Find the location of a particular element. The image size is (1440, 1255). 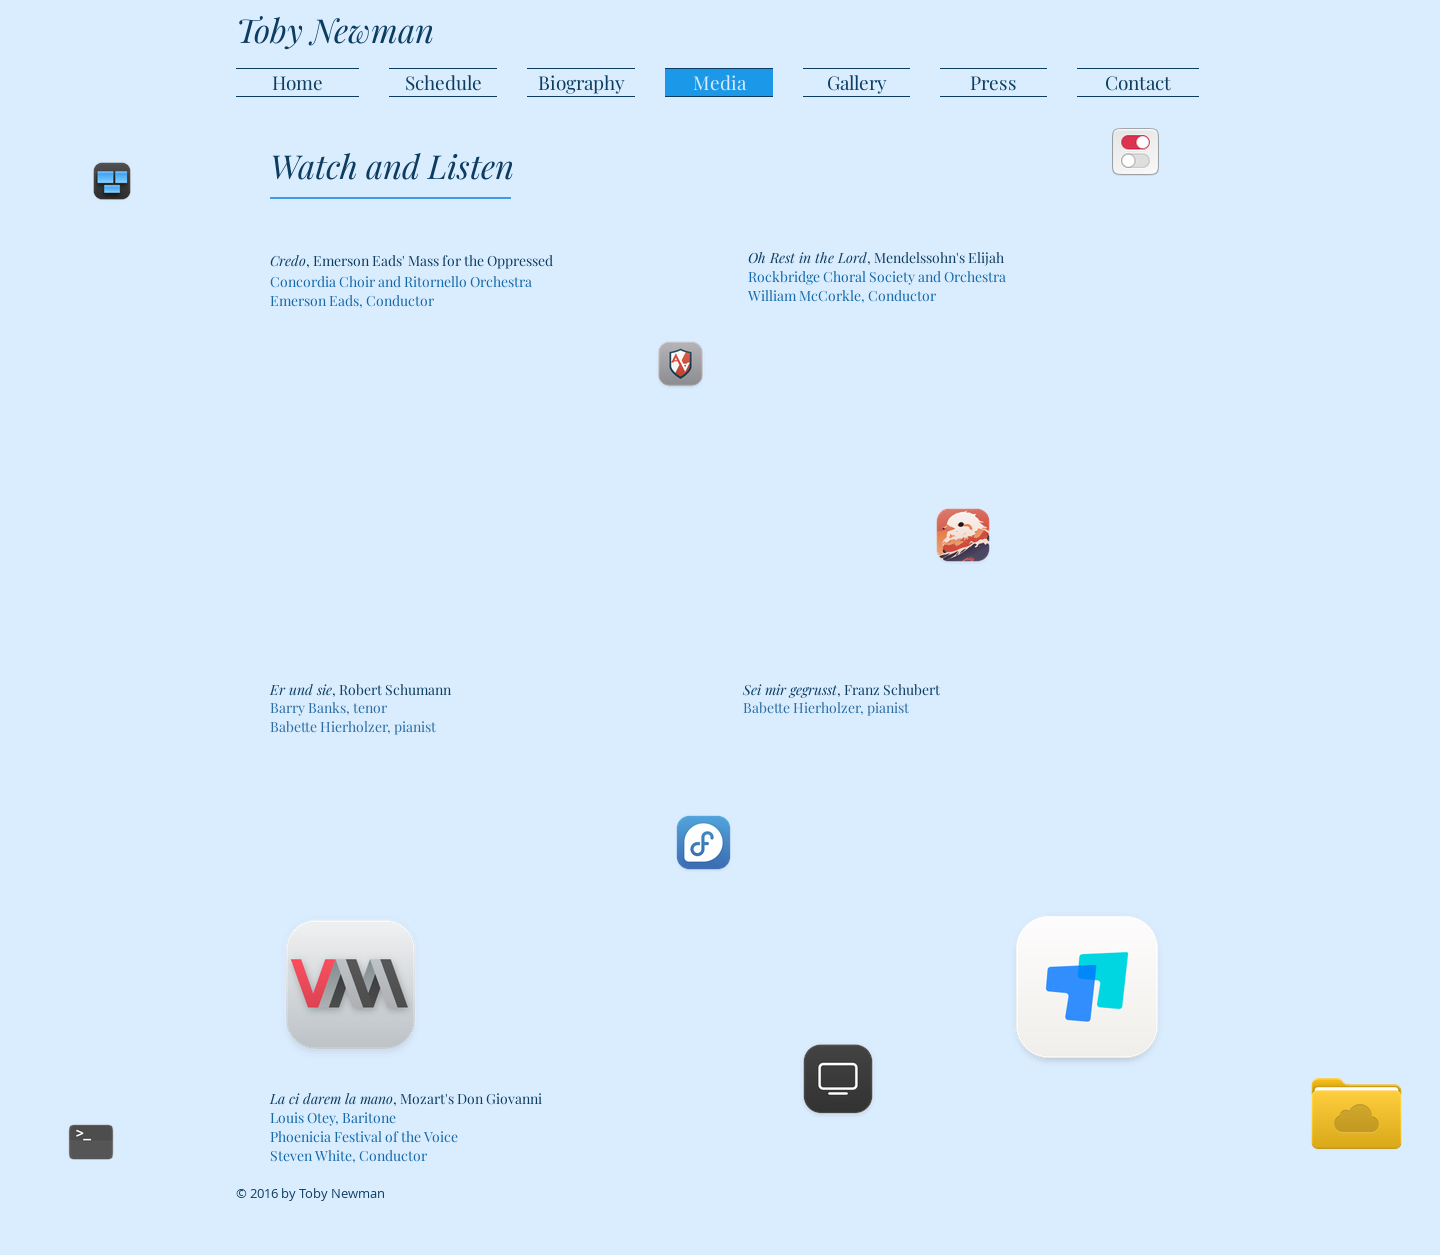

open apparmor security preferences is located at coordinates (680, 364).